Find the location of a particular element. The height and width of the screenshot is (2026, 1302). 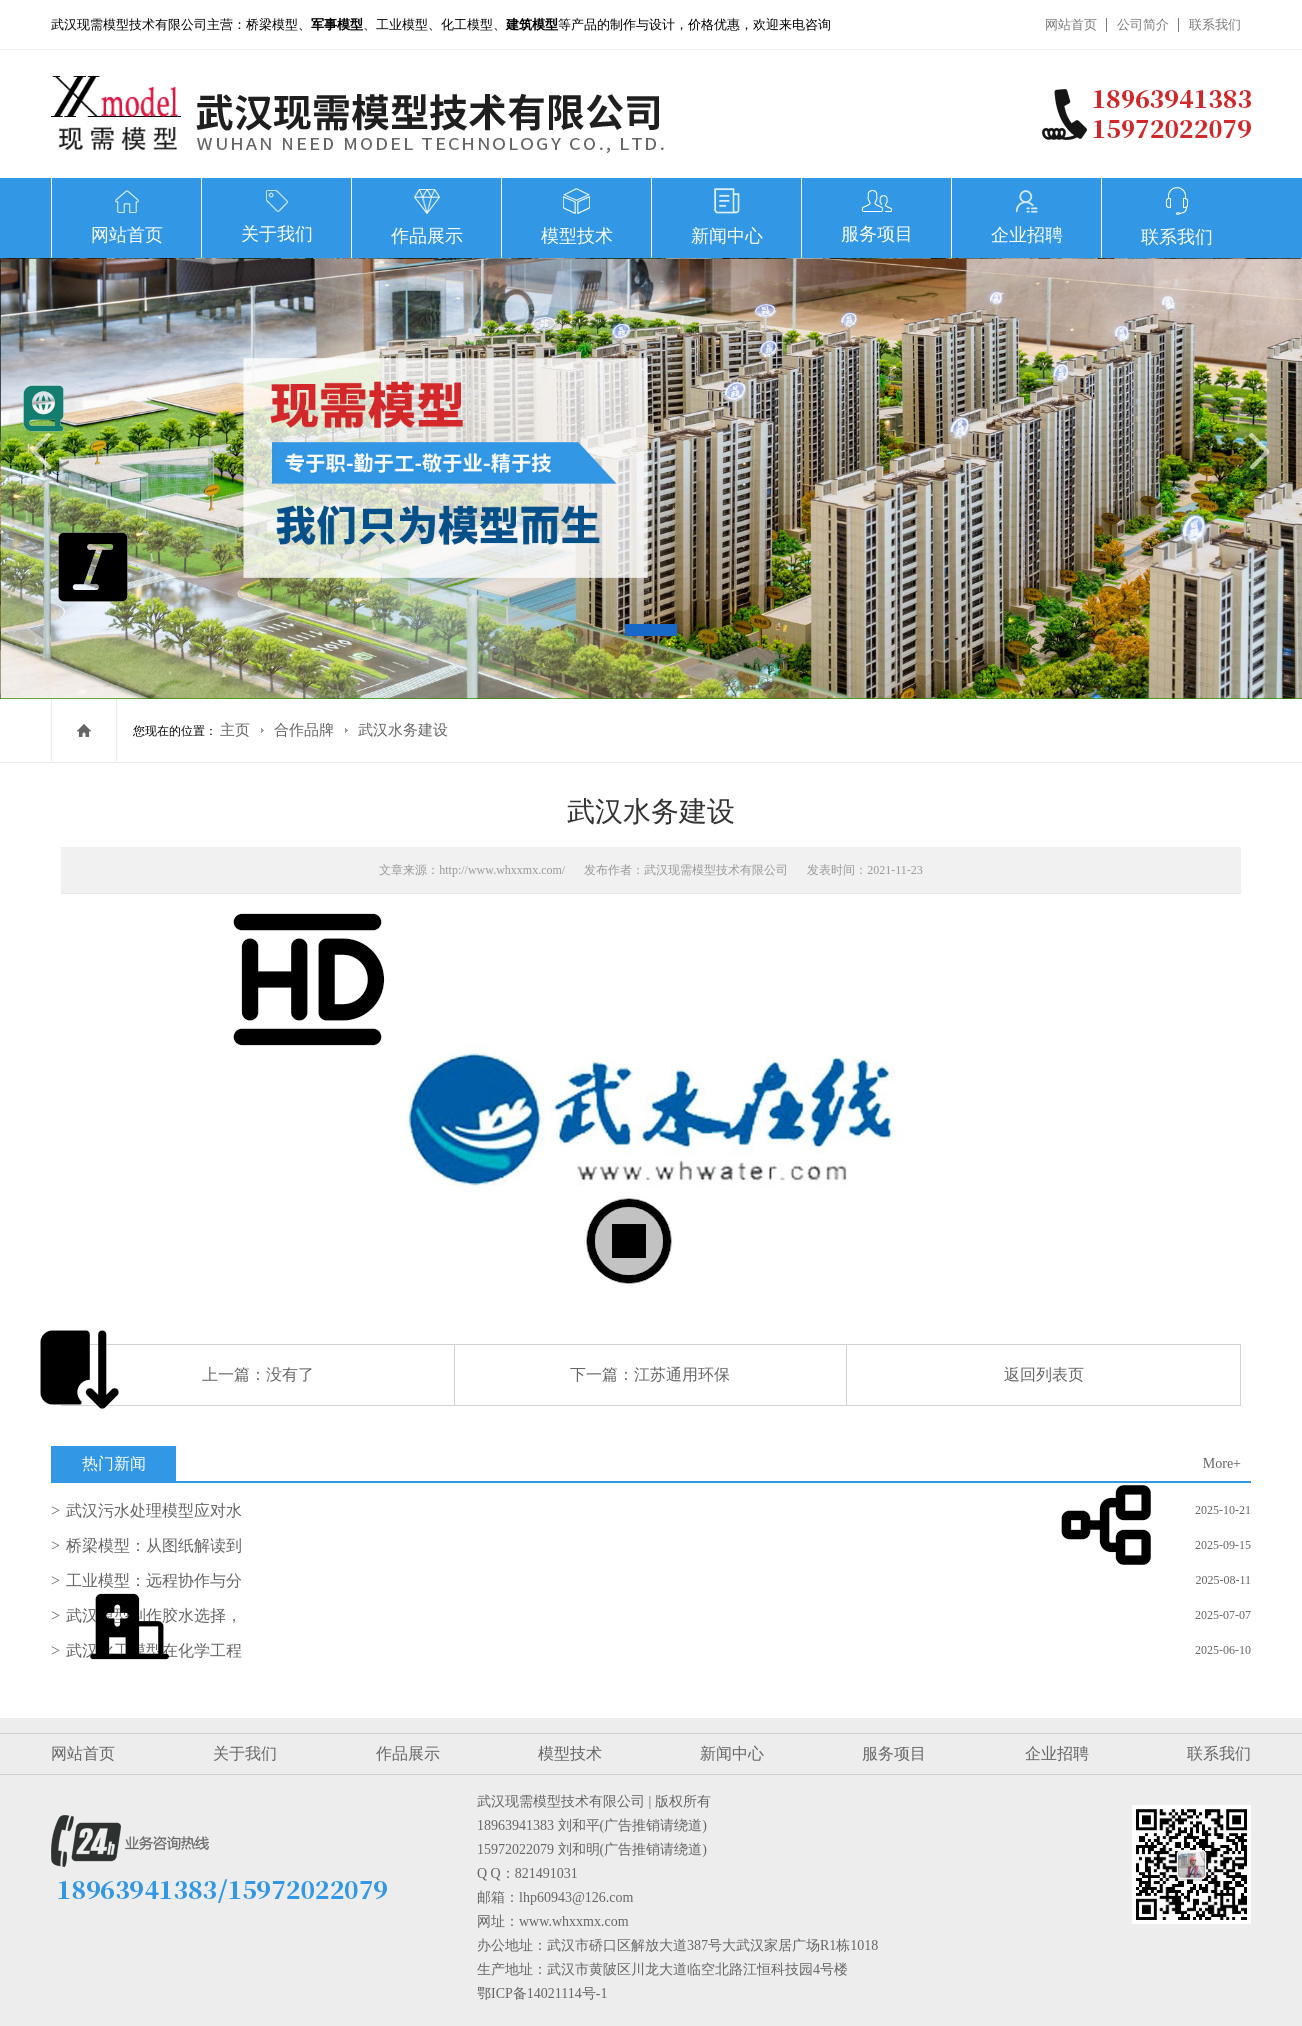

auto-fit content to bottom of container is located at coordinates (77, 1367).